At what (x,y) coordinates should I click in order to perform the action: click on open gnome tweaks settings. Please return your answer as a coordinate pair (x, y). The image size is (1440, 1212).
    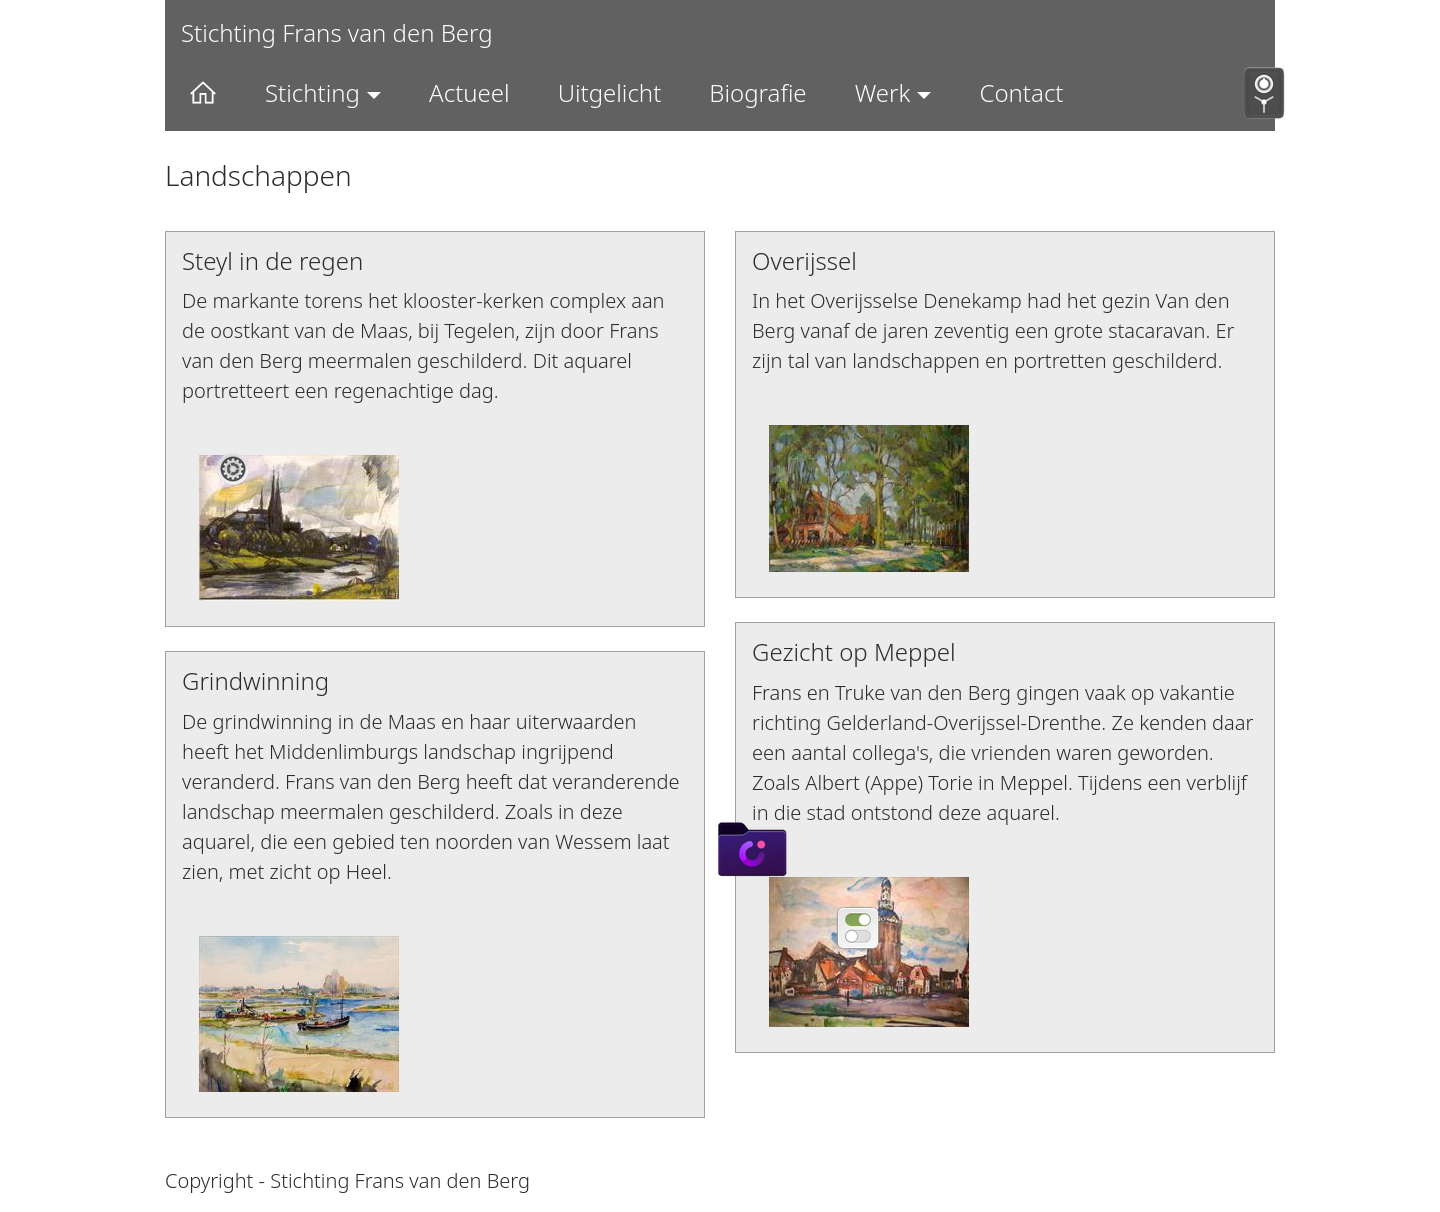
    Looking at the image, I should click on (858, 928).